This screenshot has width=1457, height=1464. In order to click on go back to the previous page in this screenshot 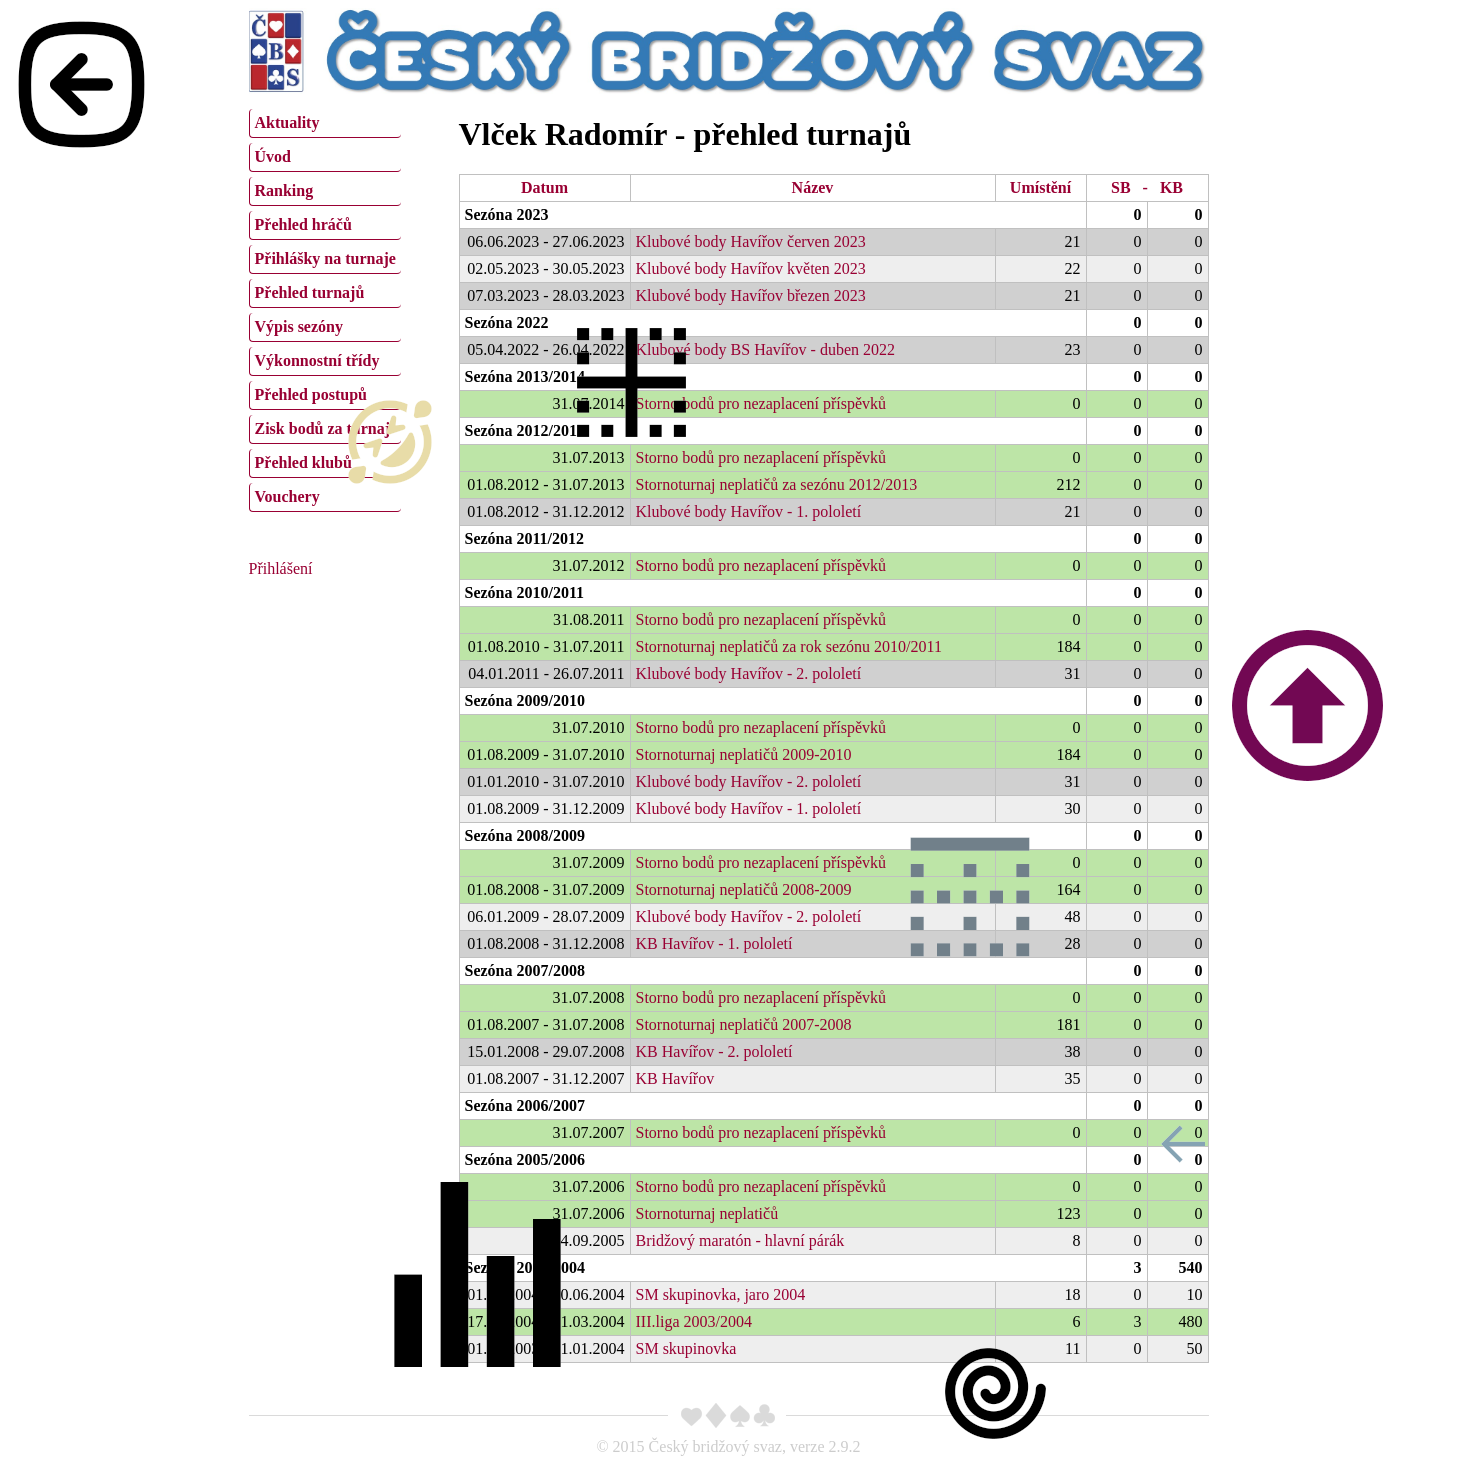, I will do `click(1183, 1144)`.